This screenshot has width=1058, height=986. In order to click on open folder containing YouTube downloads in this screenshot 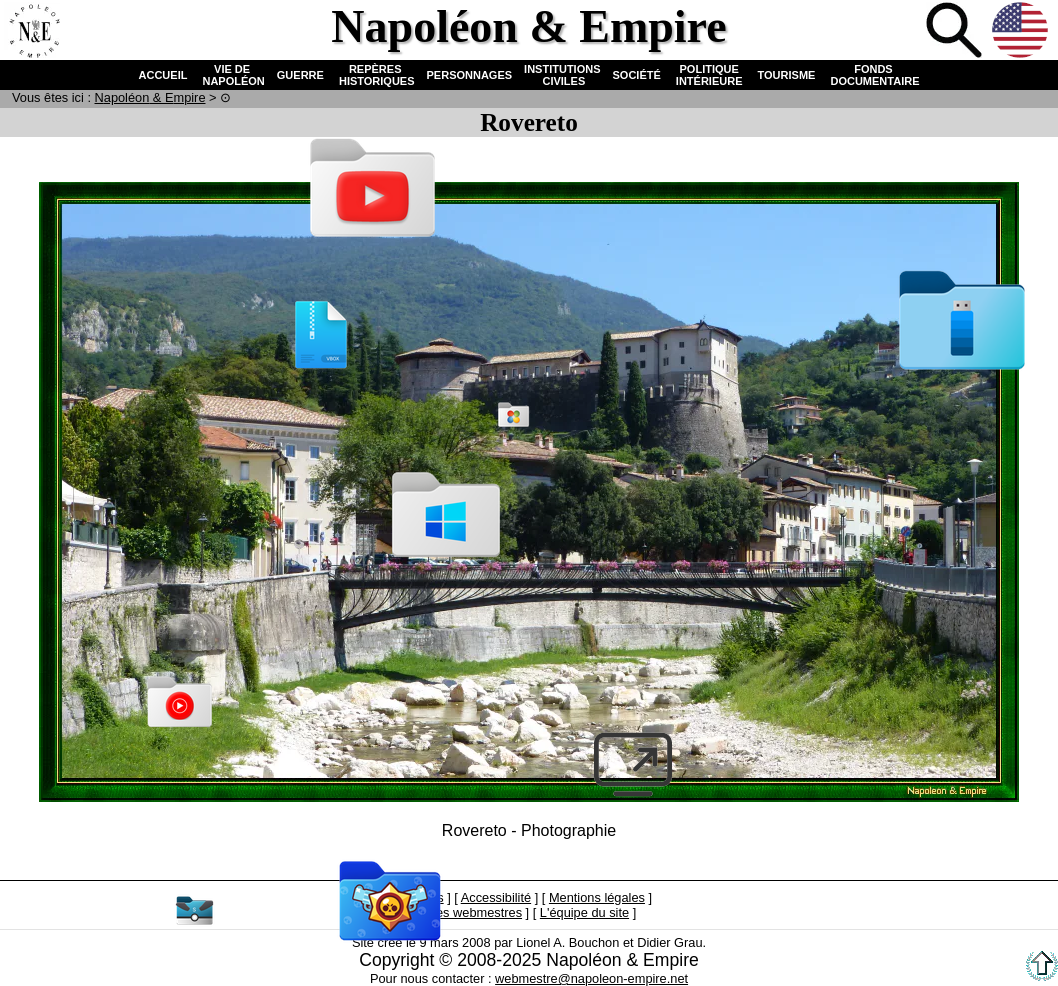, I will do `click(372, 191)`.